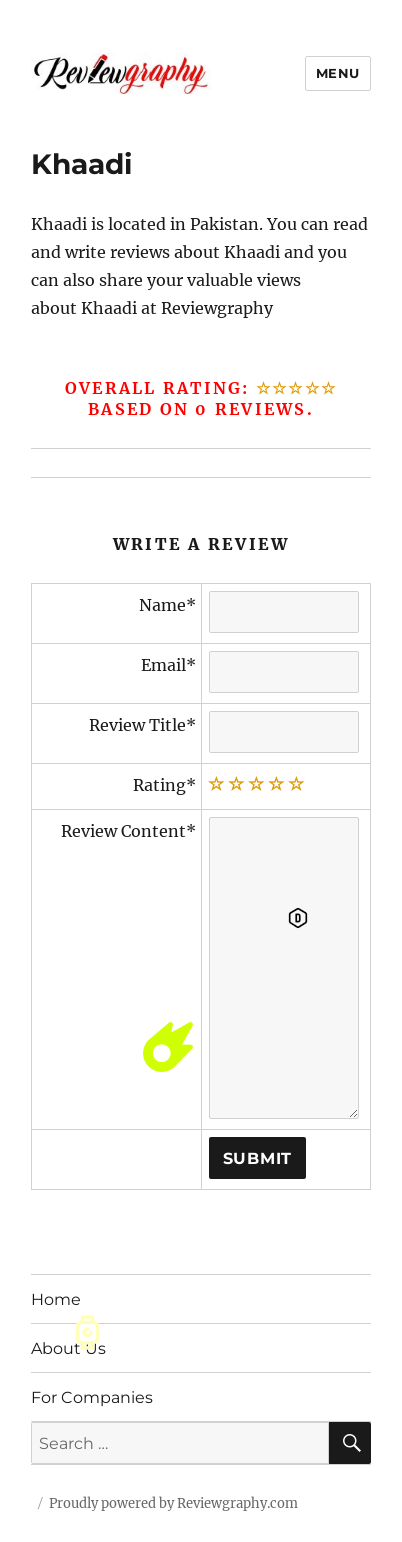 This screenshot has width=402, height=1542. Describe the element at coordinates (168, 1047) in the screenshot. I see `indicates a trending or viral item` at that location.